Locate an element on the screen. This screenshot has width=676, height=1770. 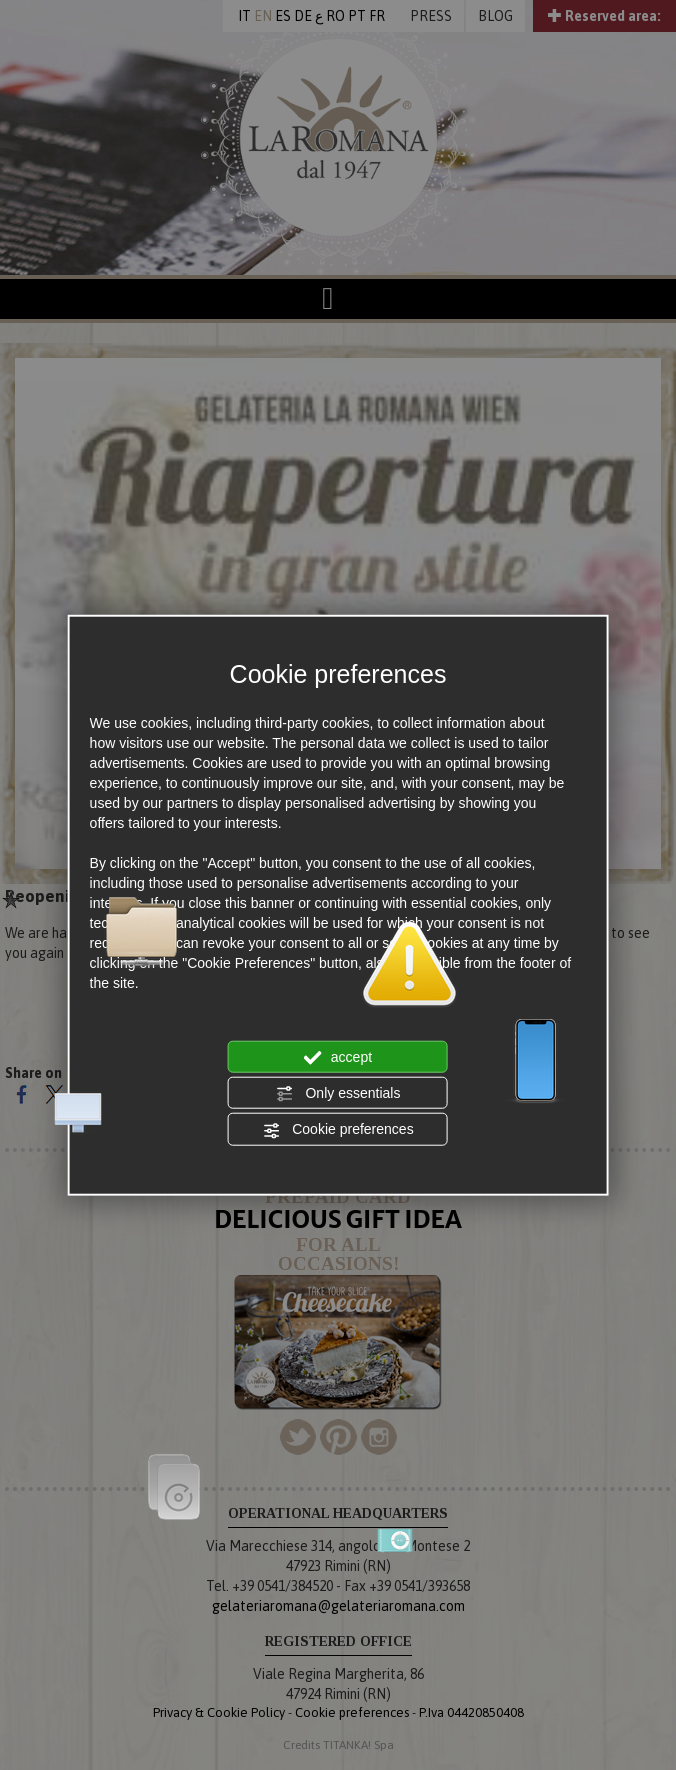
iPhone 12 mini device icon is located at coordinates (535, 1061).